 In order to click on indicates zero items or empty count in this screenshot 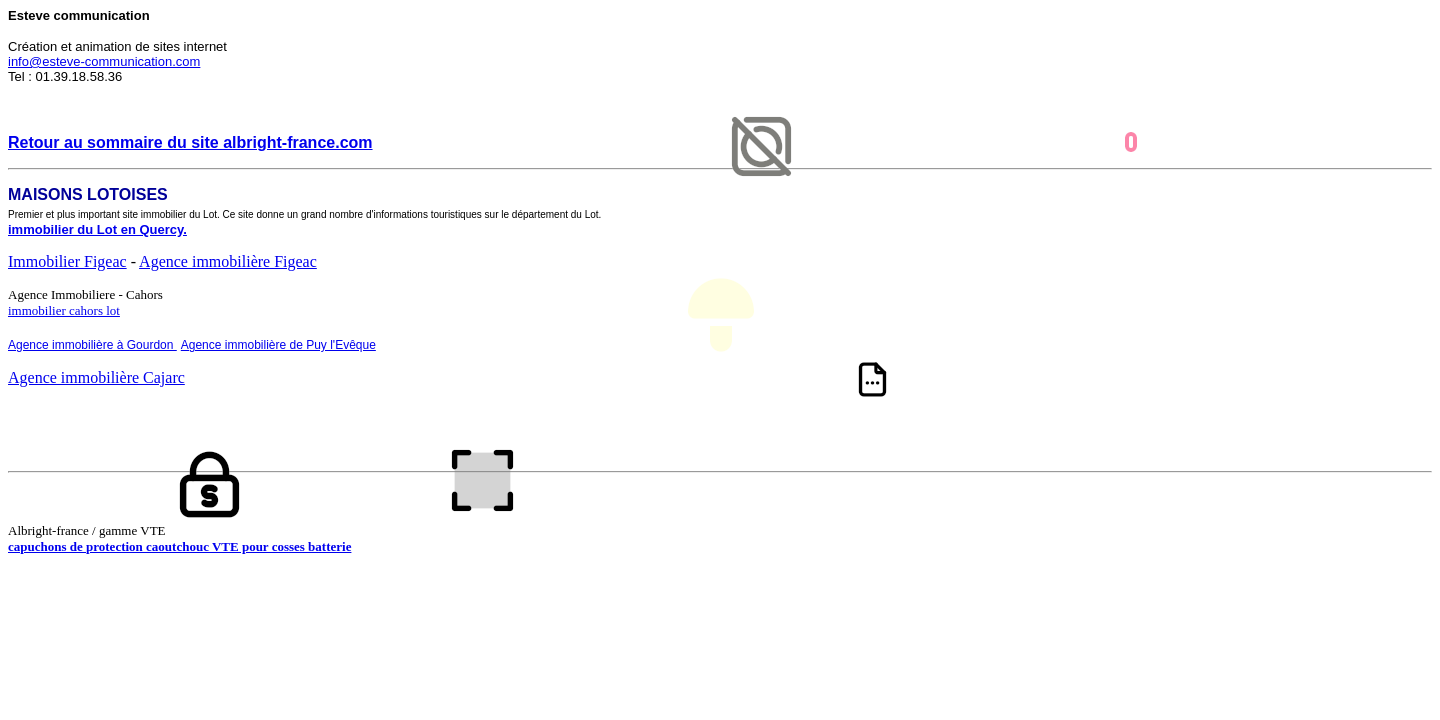, I will do `click(1131, 142)`.